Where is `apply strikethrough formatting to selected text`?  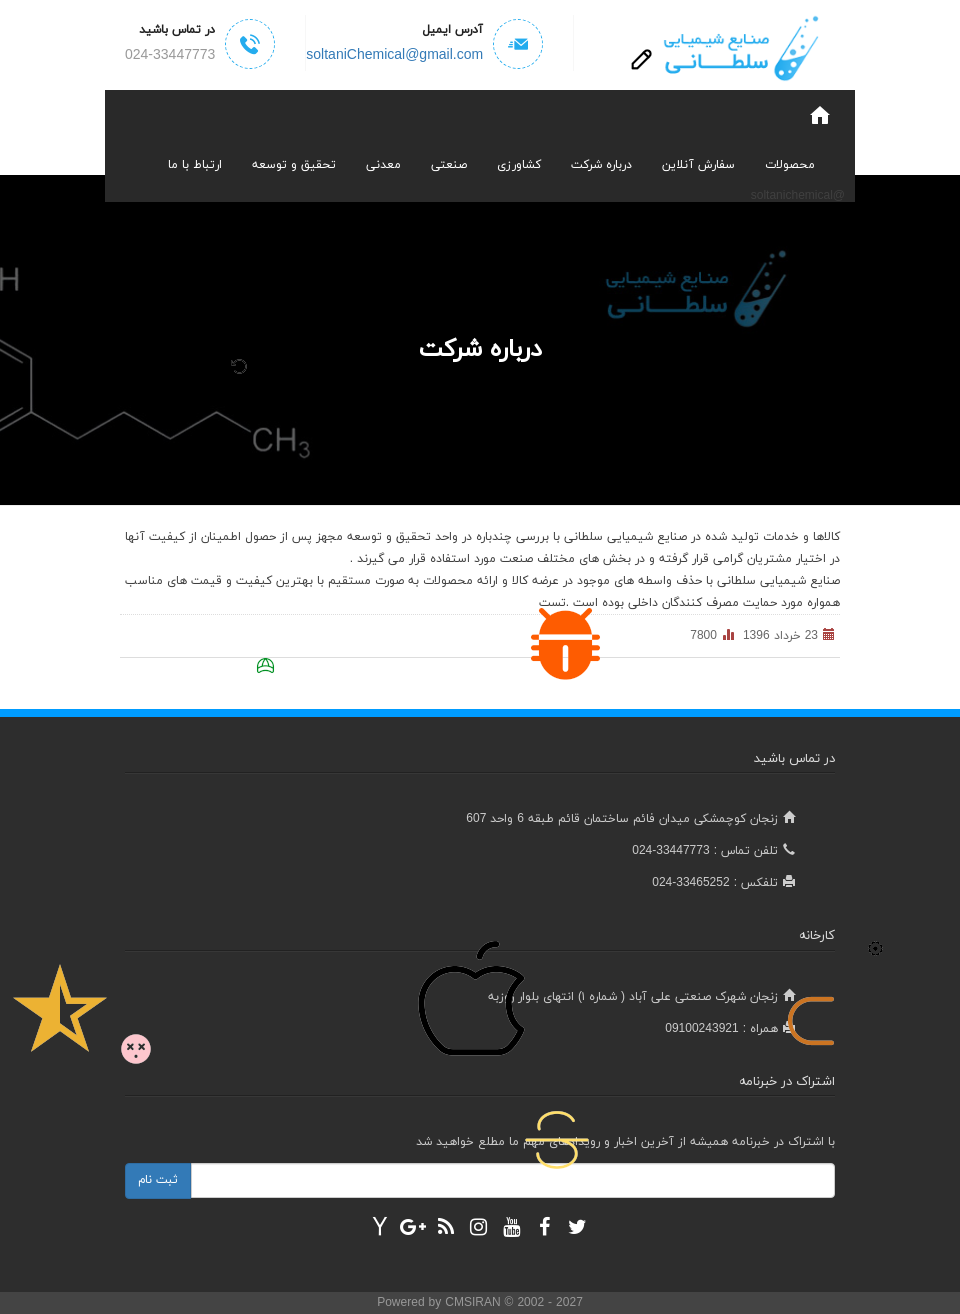
apply strikethrough formatting to selected text is located at coordinates (557, 1140).